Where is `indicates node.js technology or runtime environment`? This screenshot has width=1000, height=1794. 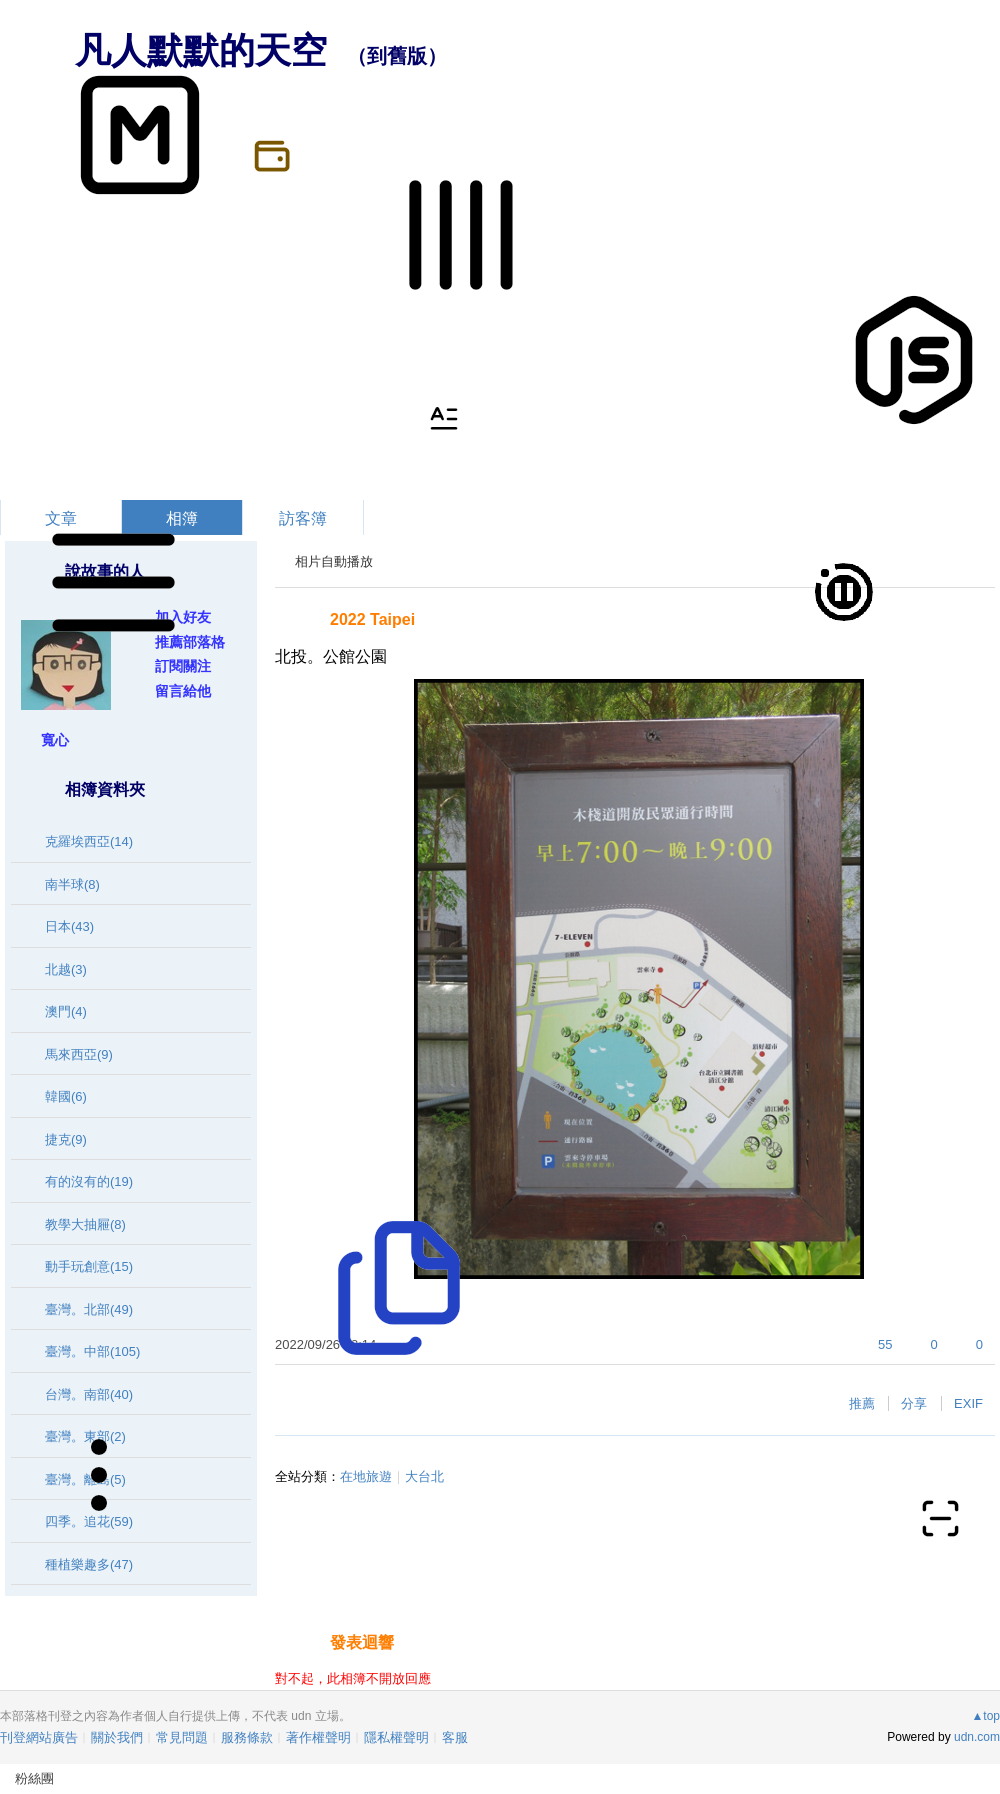
indicates node.js technology or runtime environment is located at coordinates (914, 360).